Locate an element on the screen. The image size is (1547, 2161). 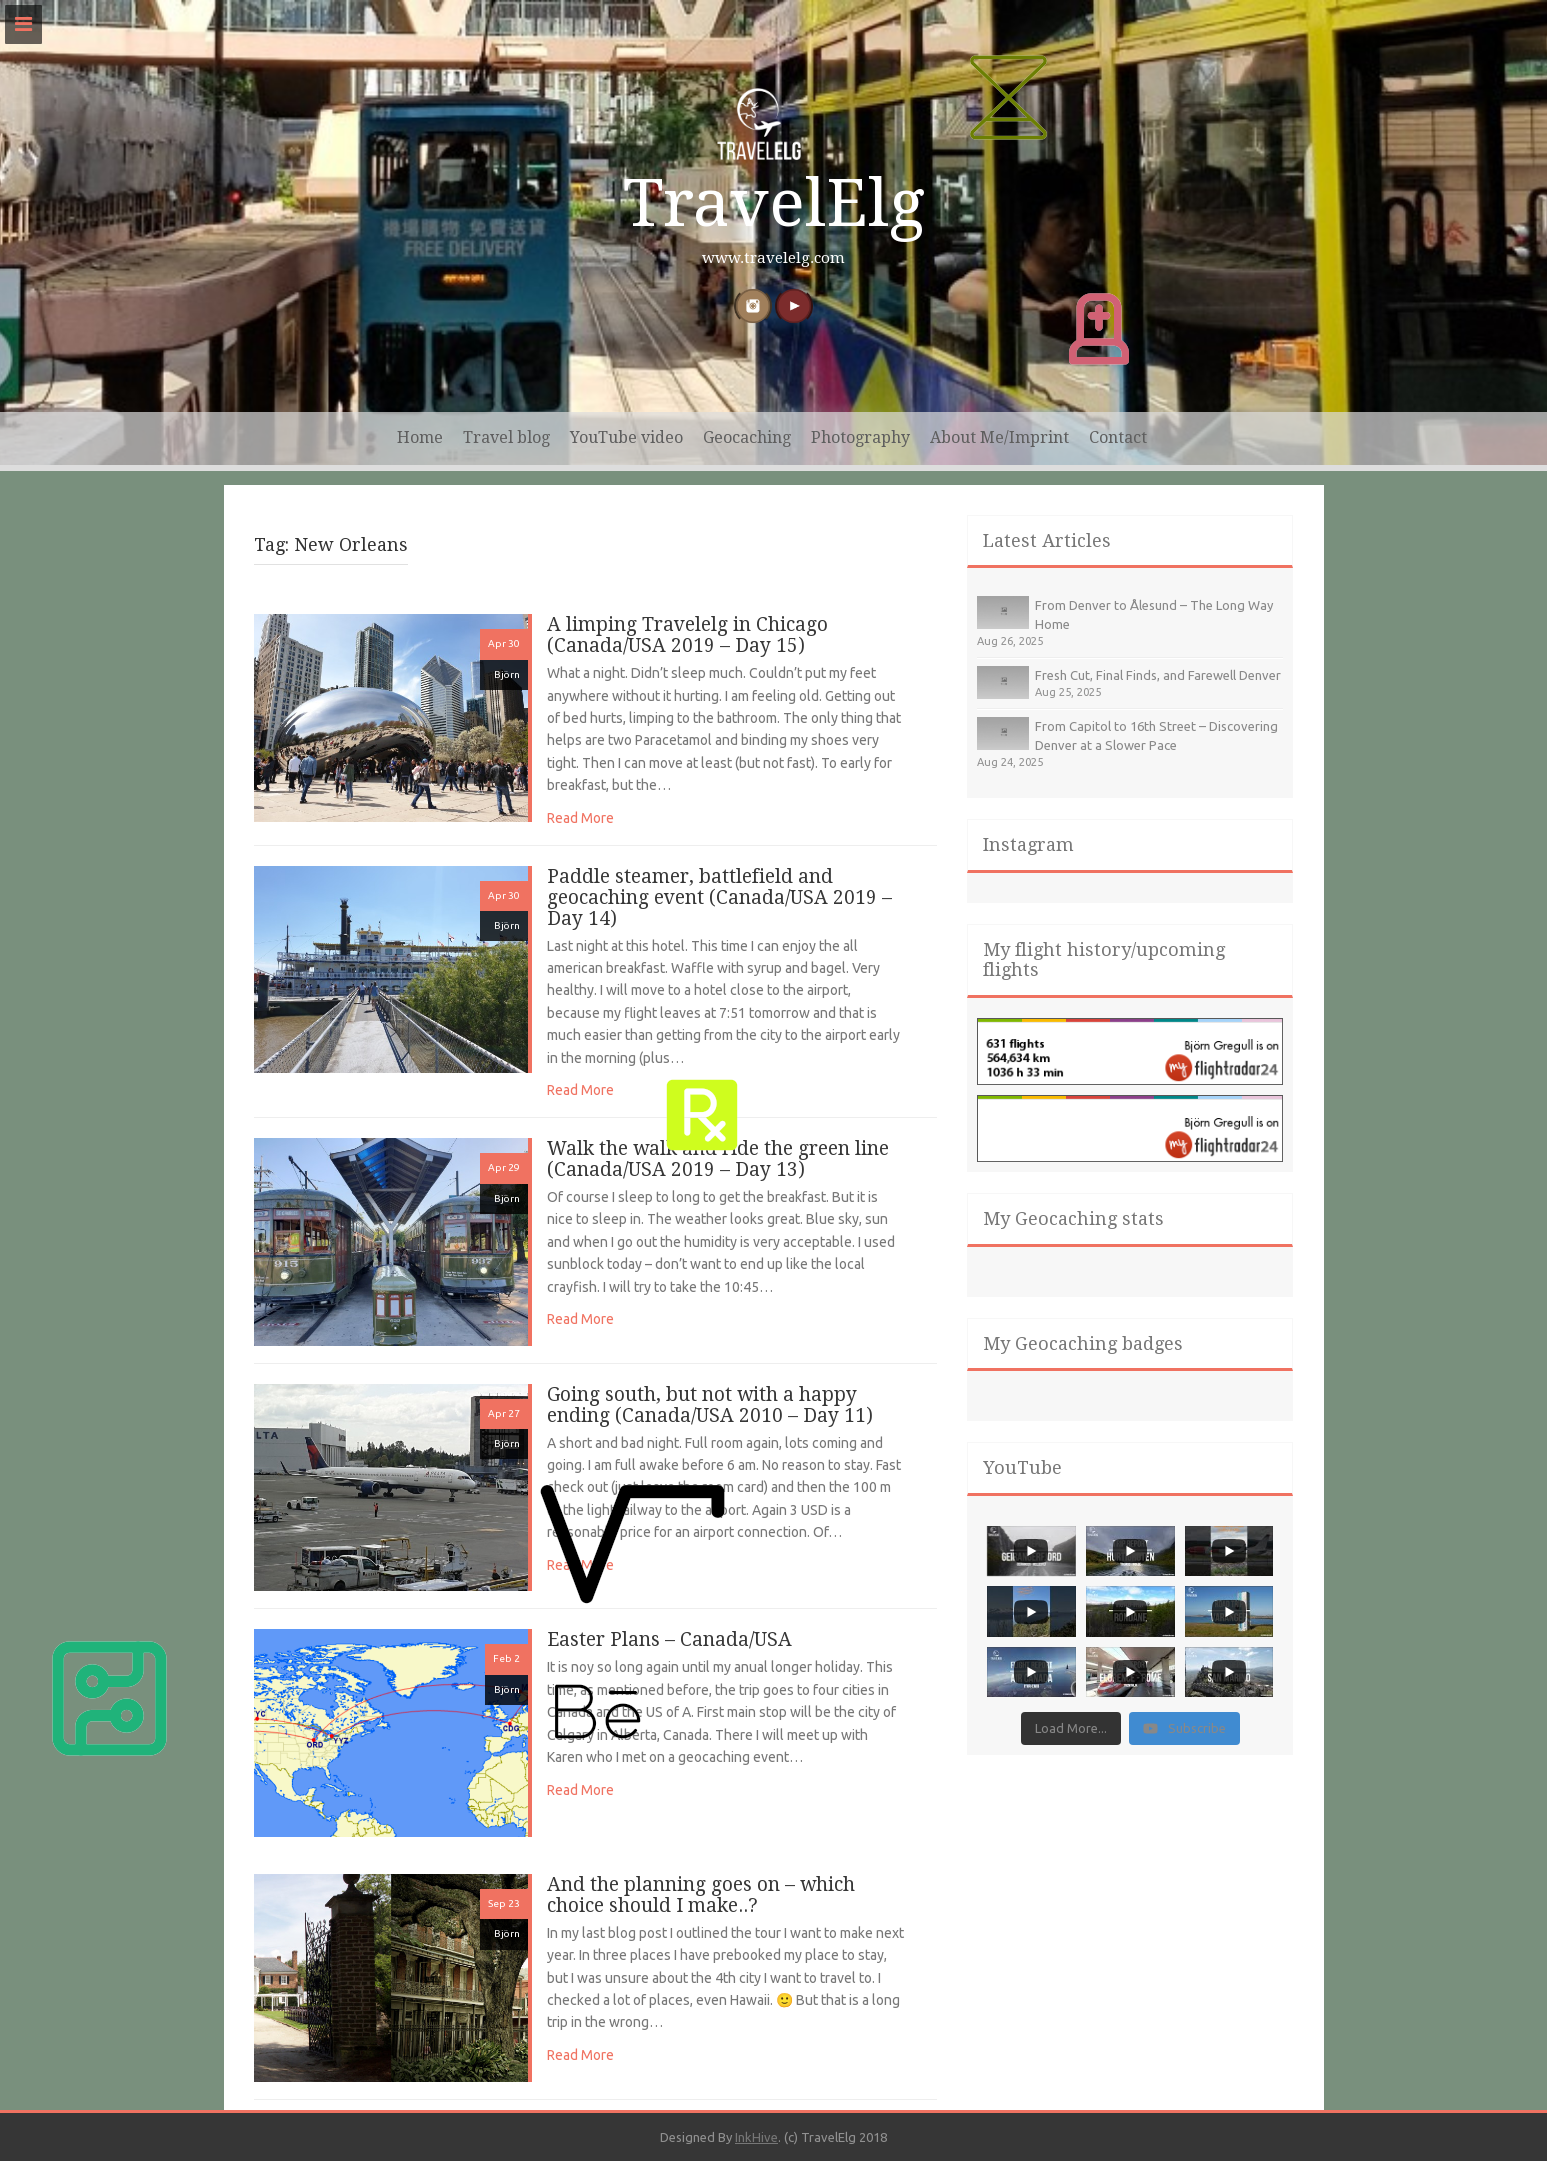
enter or calculate a square root value is located at coordinates (626, 1531).